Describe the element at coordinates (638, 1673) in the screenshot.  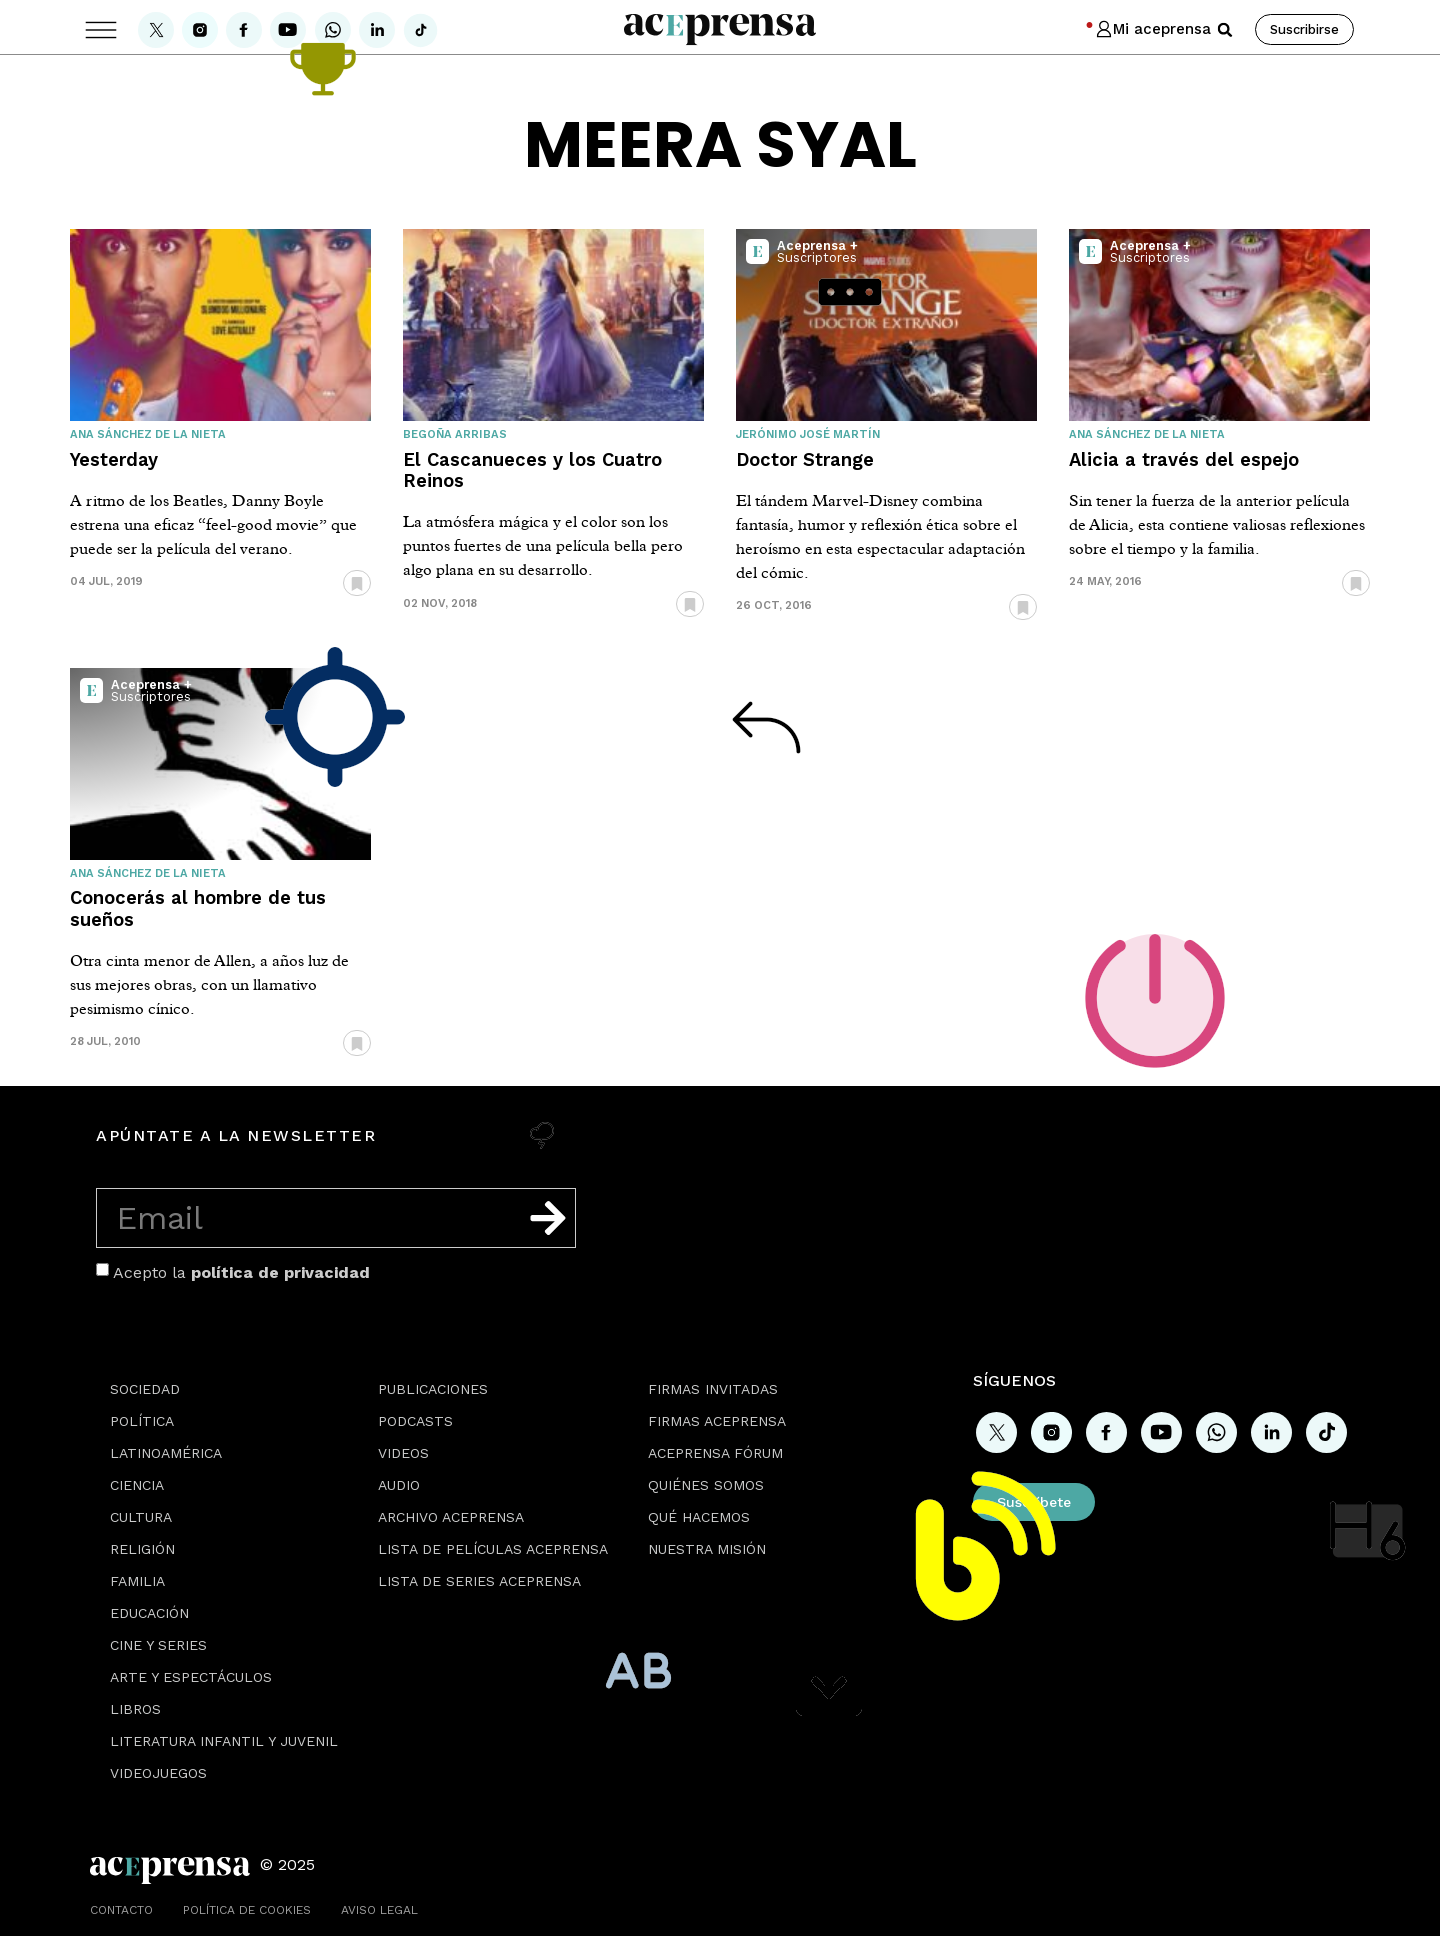
I see `toggle uppercase text formatting` at that location.